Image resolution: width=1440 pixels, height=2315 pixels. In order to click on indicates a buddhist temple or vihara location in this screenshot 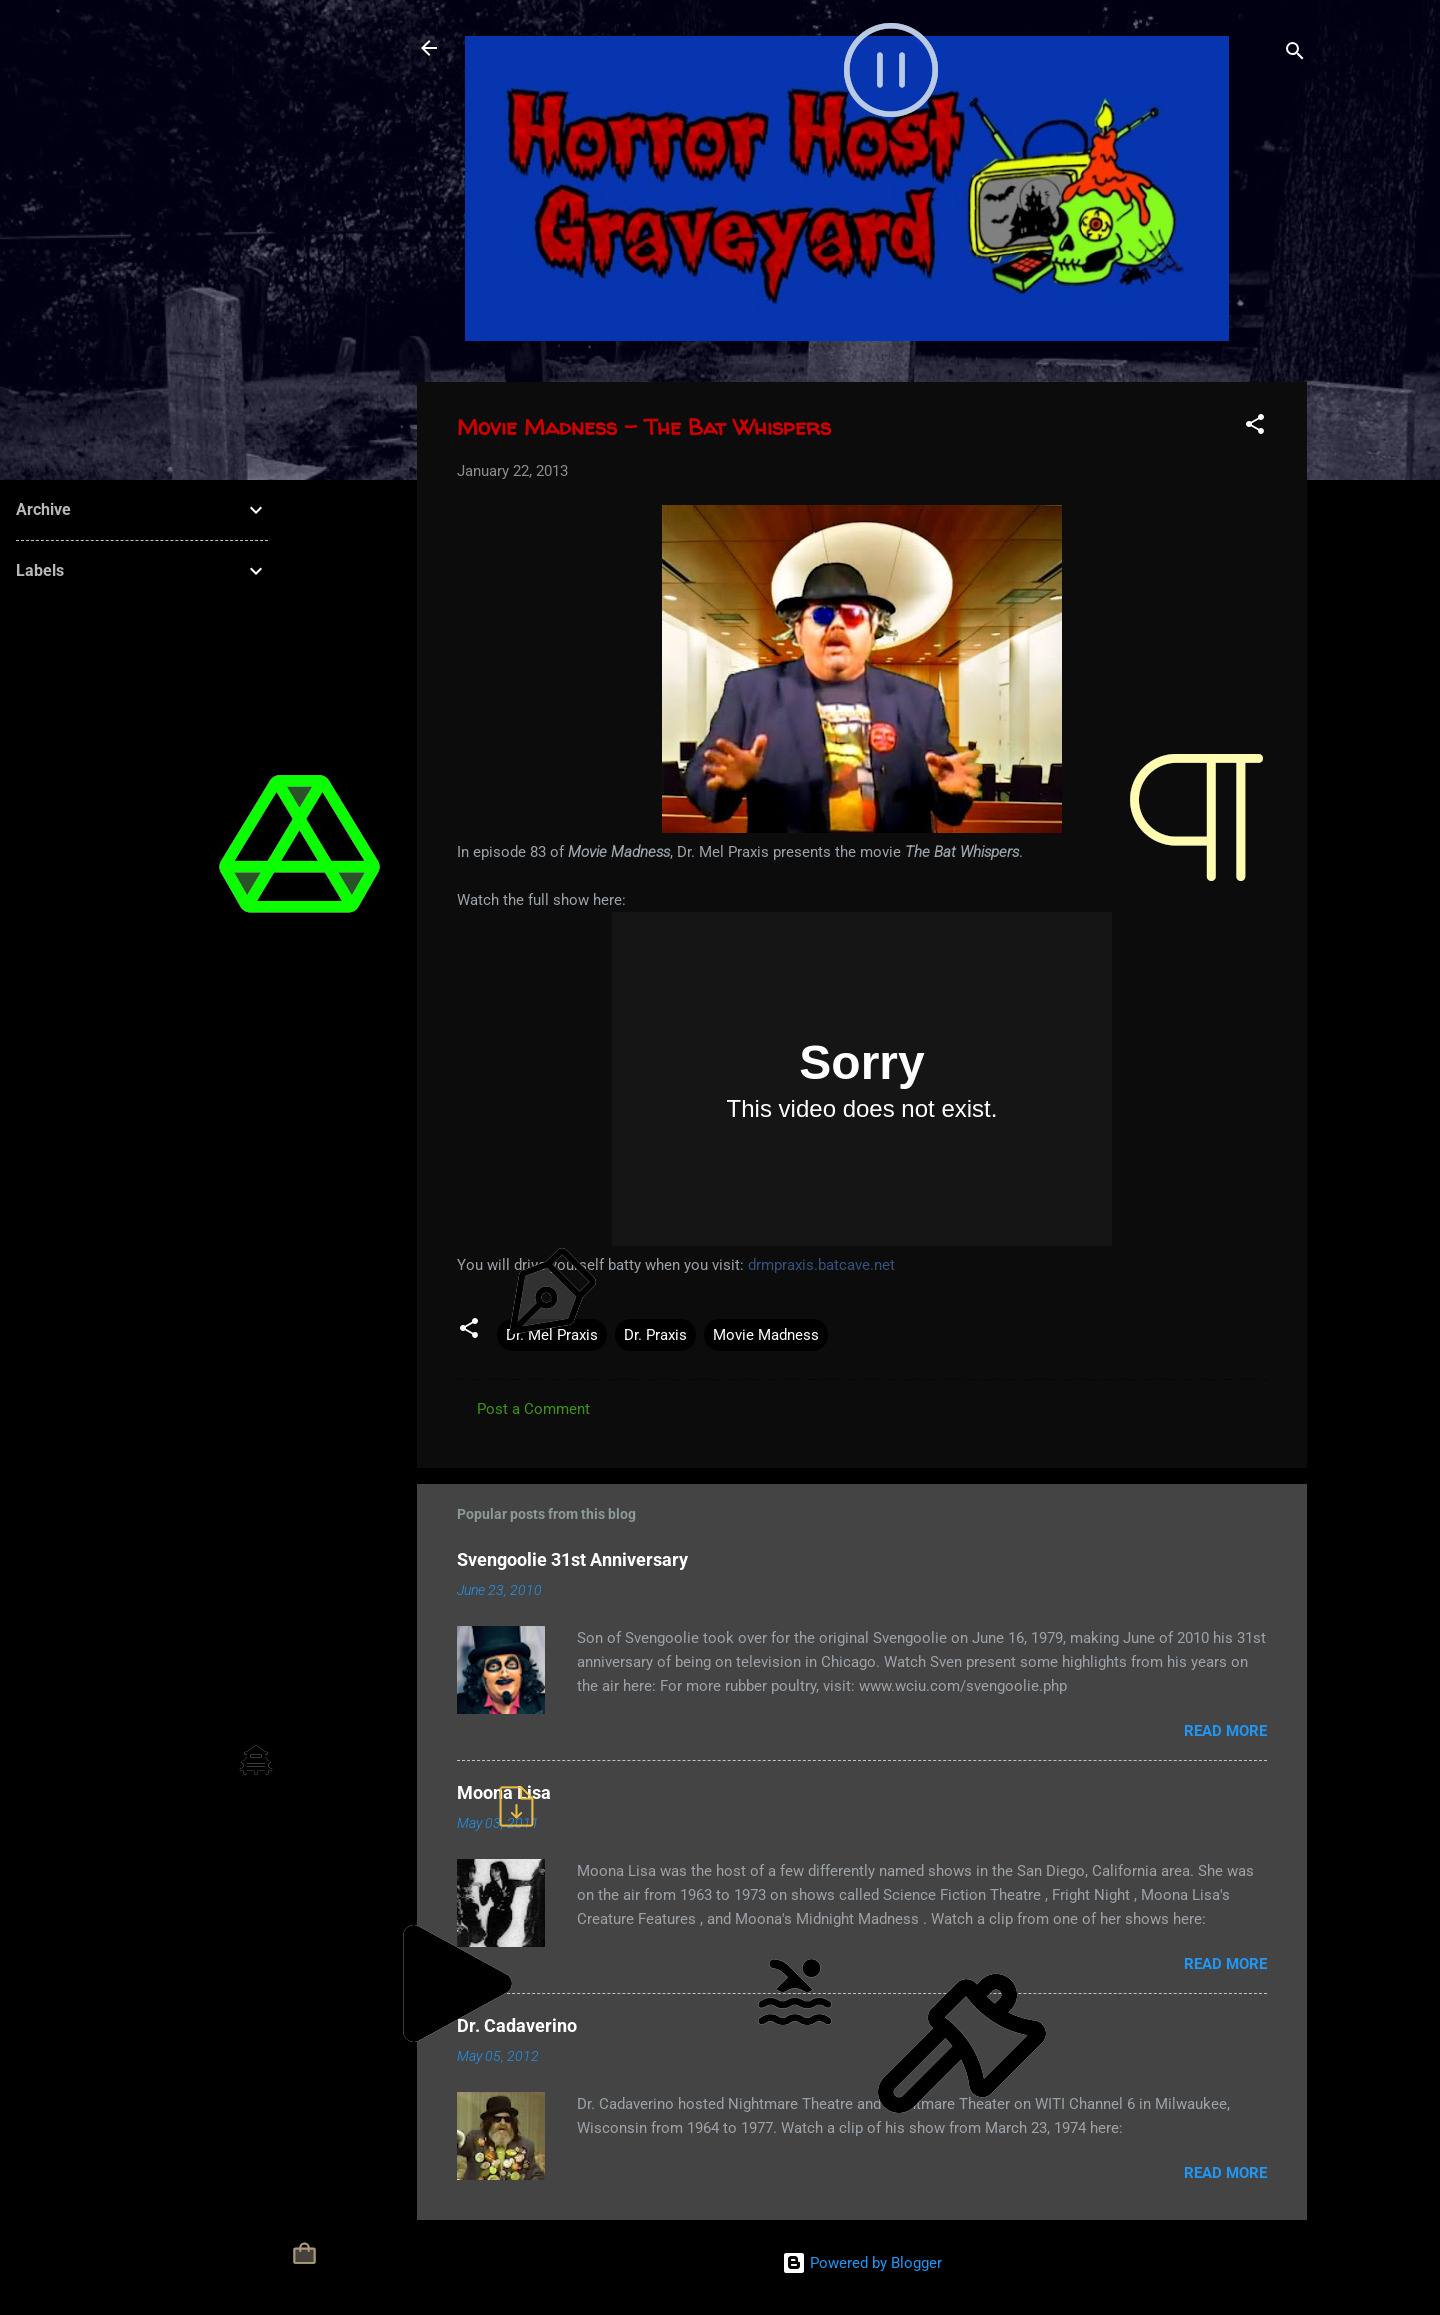, I will do `click(256, 1760)`.